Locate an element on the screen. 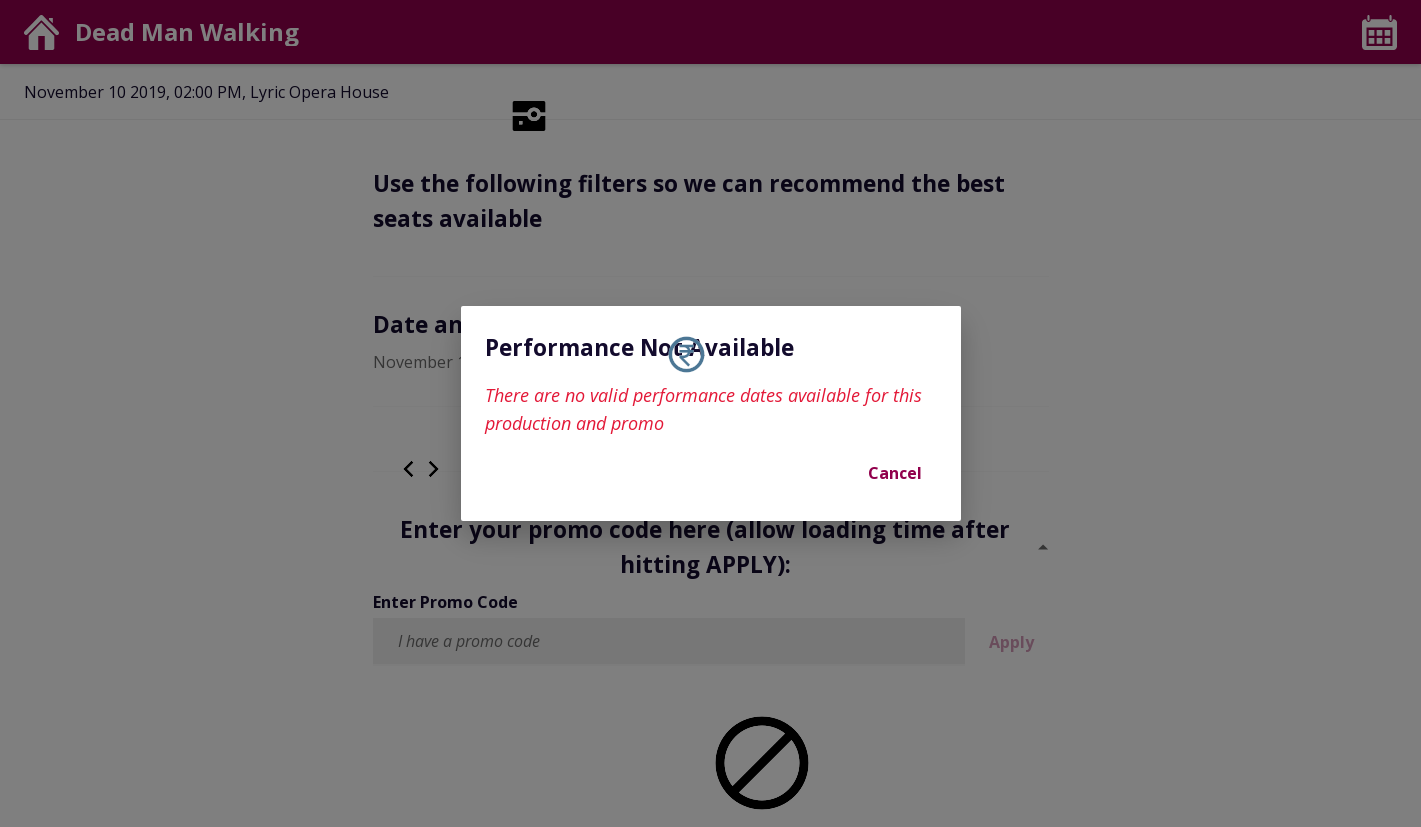 The width and height of the screenshot is (1421, 827). view balance or payment amount in rupees is located at coordinates (686, 354).